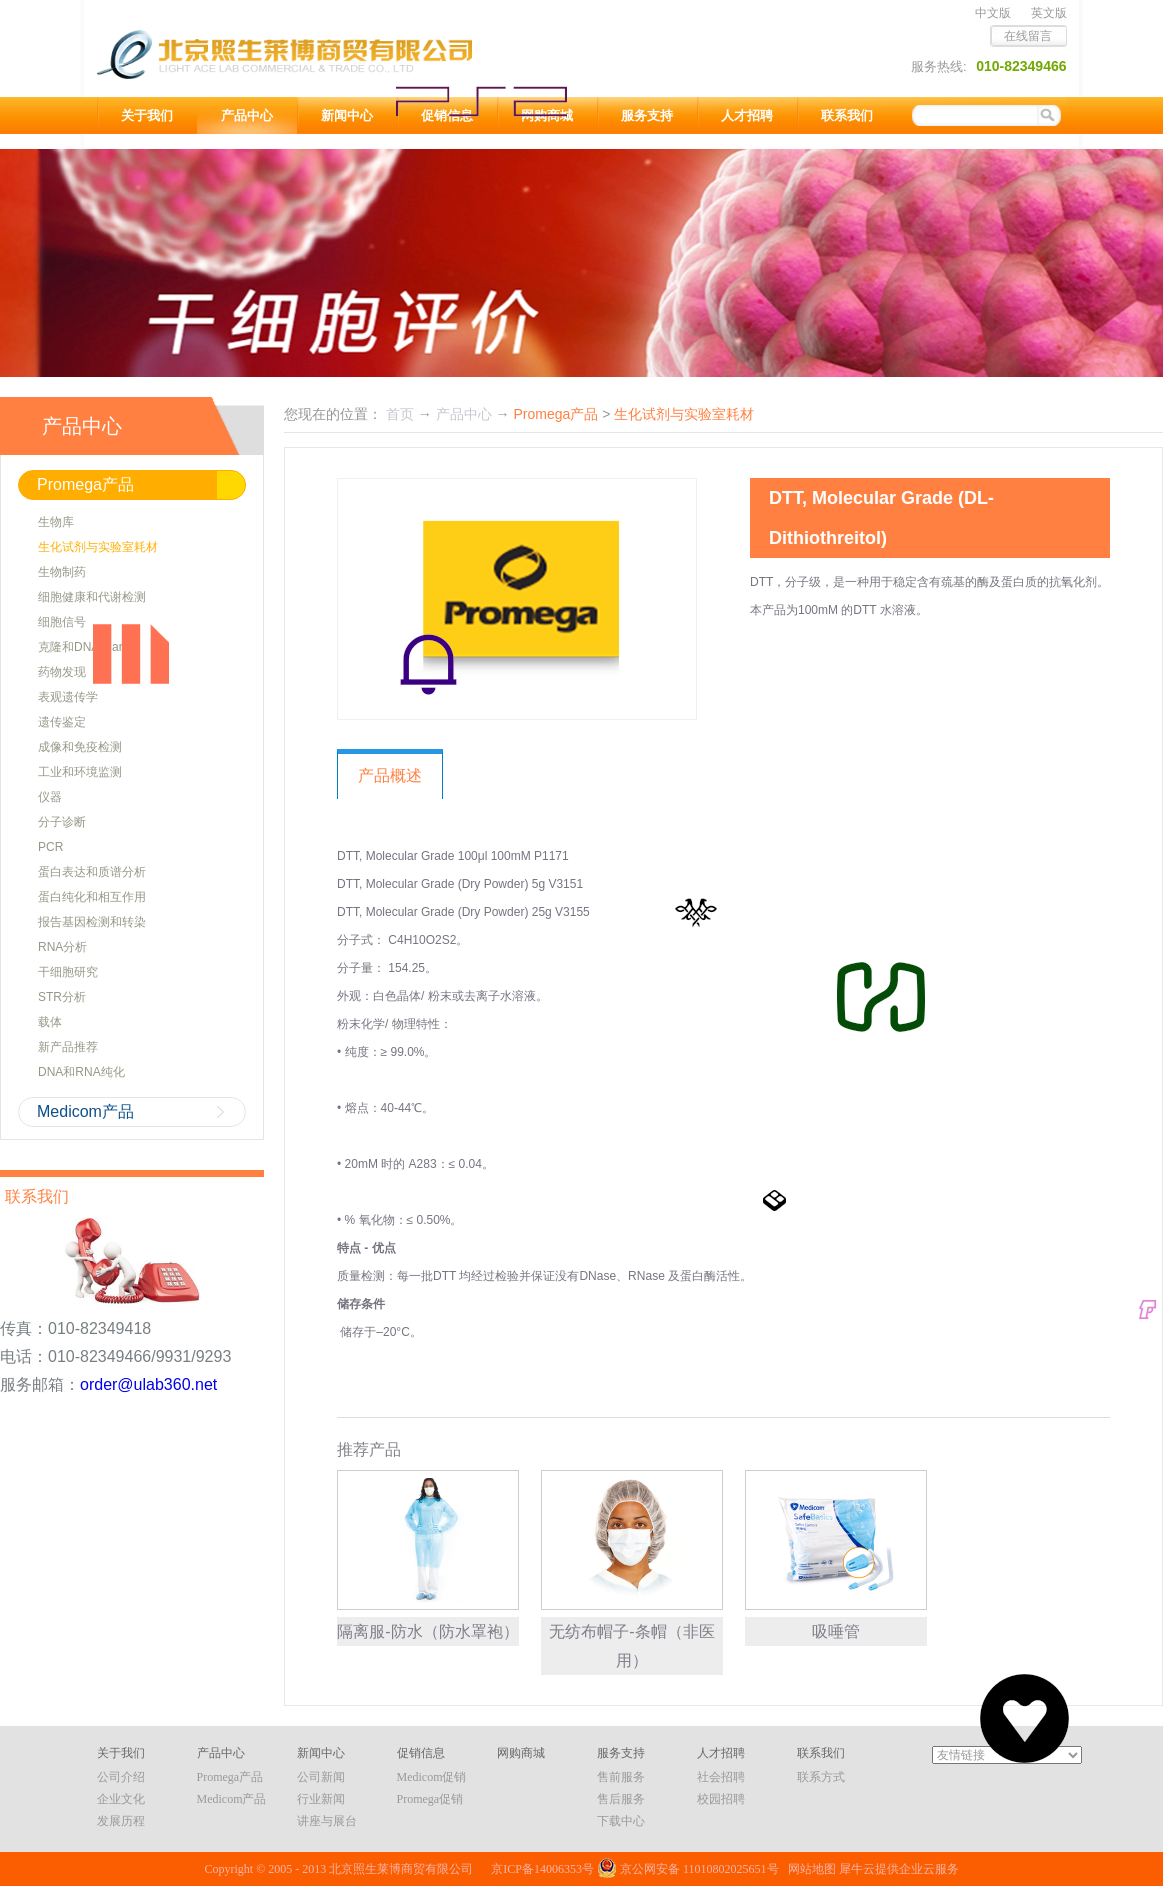  What do you see at coordinates (428, 662) in the screenshot?
I see `view notifications` at bounding box center [428, 662].